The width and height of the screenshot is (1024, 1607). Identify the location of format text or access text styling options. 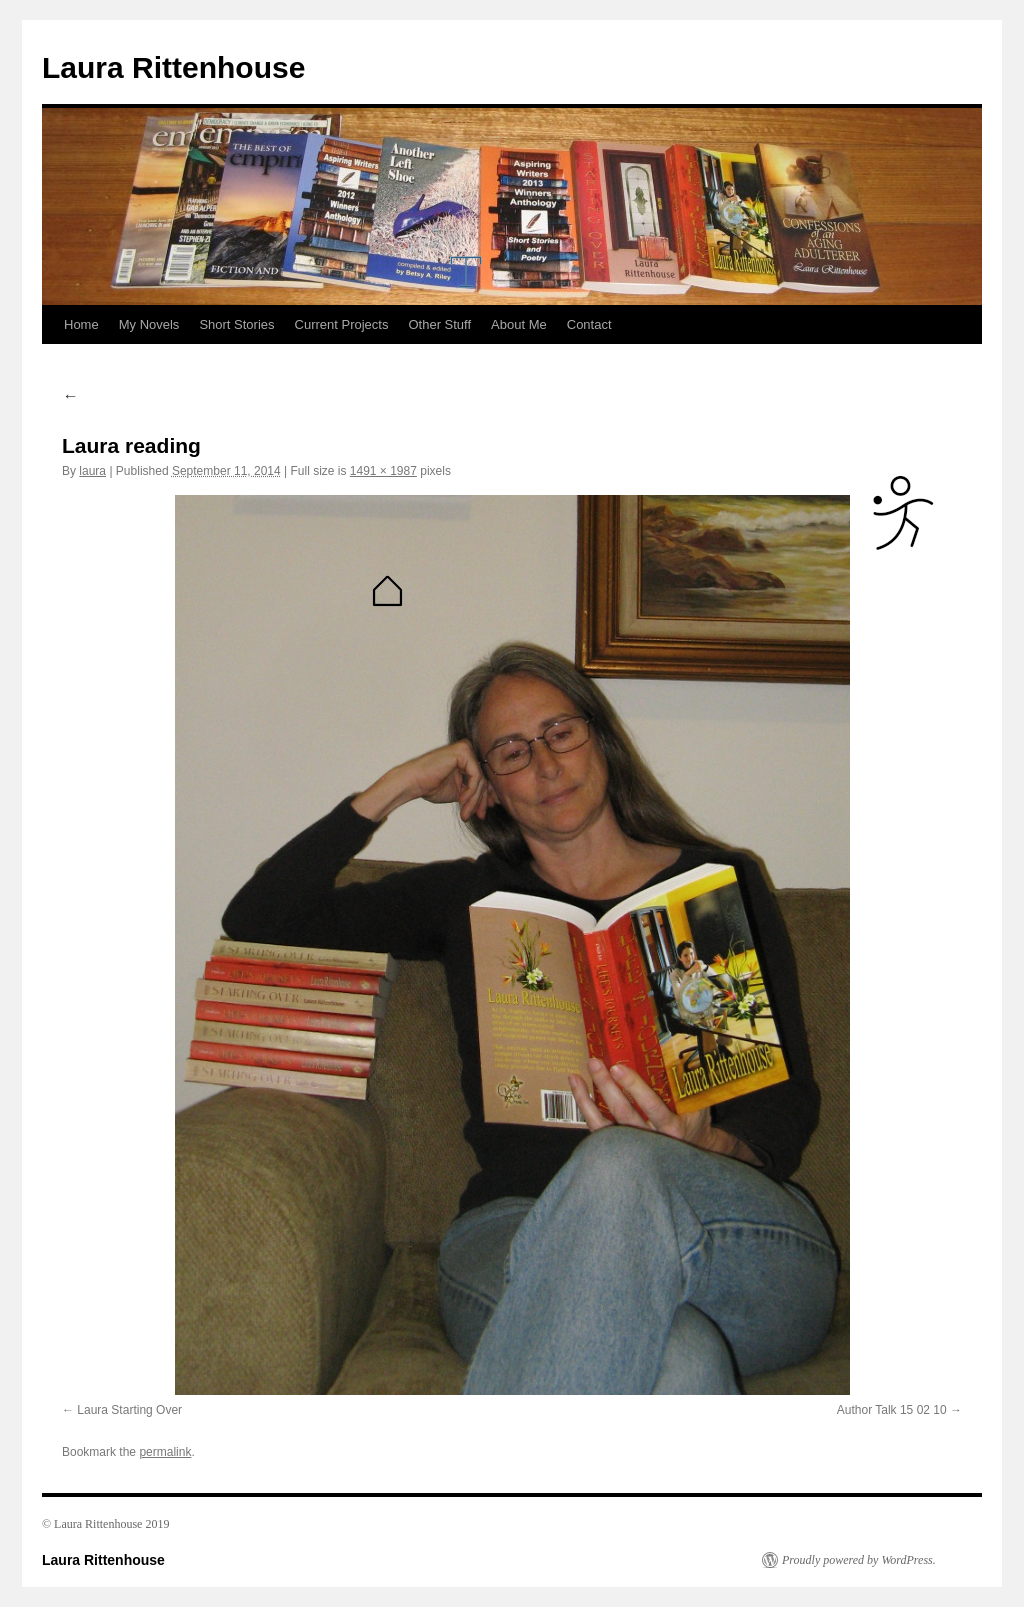
(466, 272).